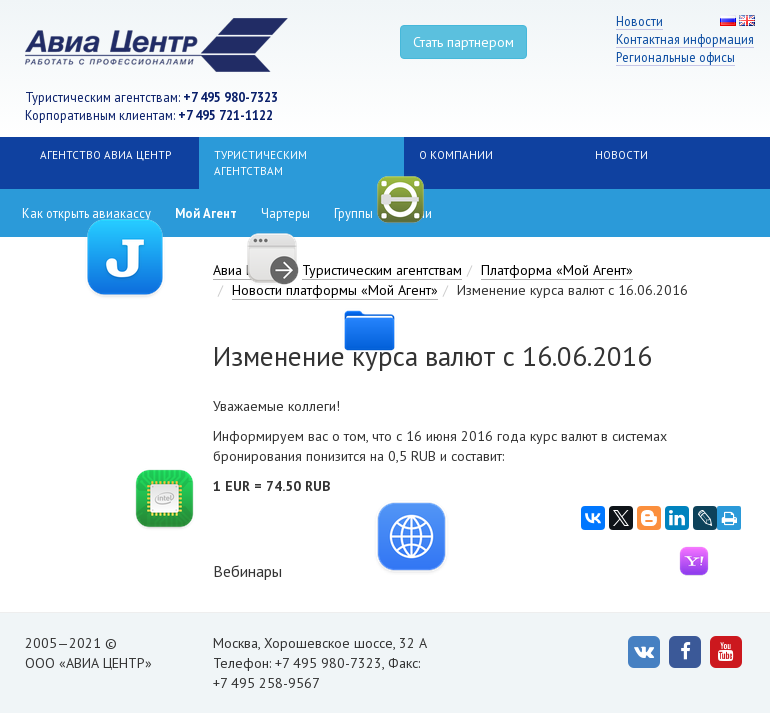  What do you see at coordinates (164, 499) in the screenshot?
I see `firmware file or system software package` at bounding box center [164, 499].